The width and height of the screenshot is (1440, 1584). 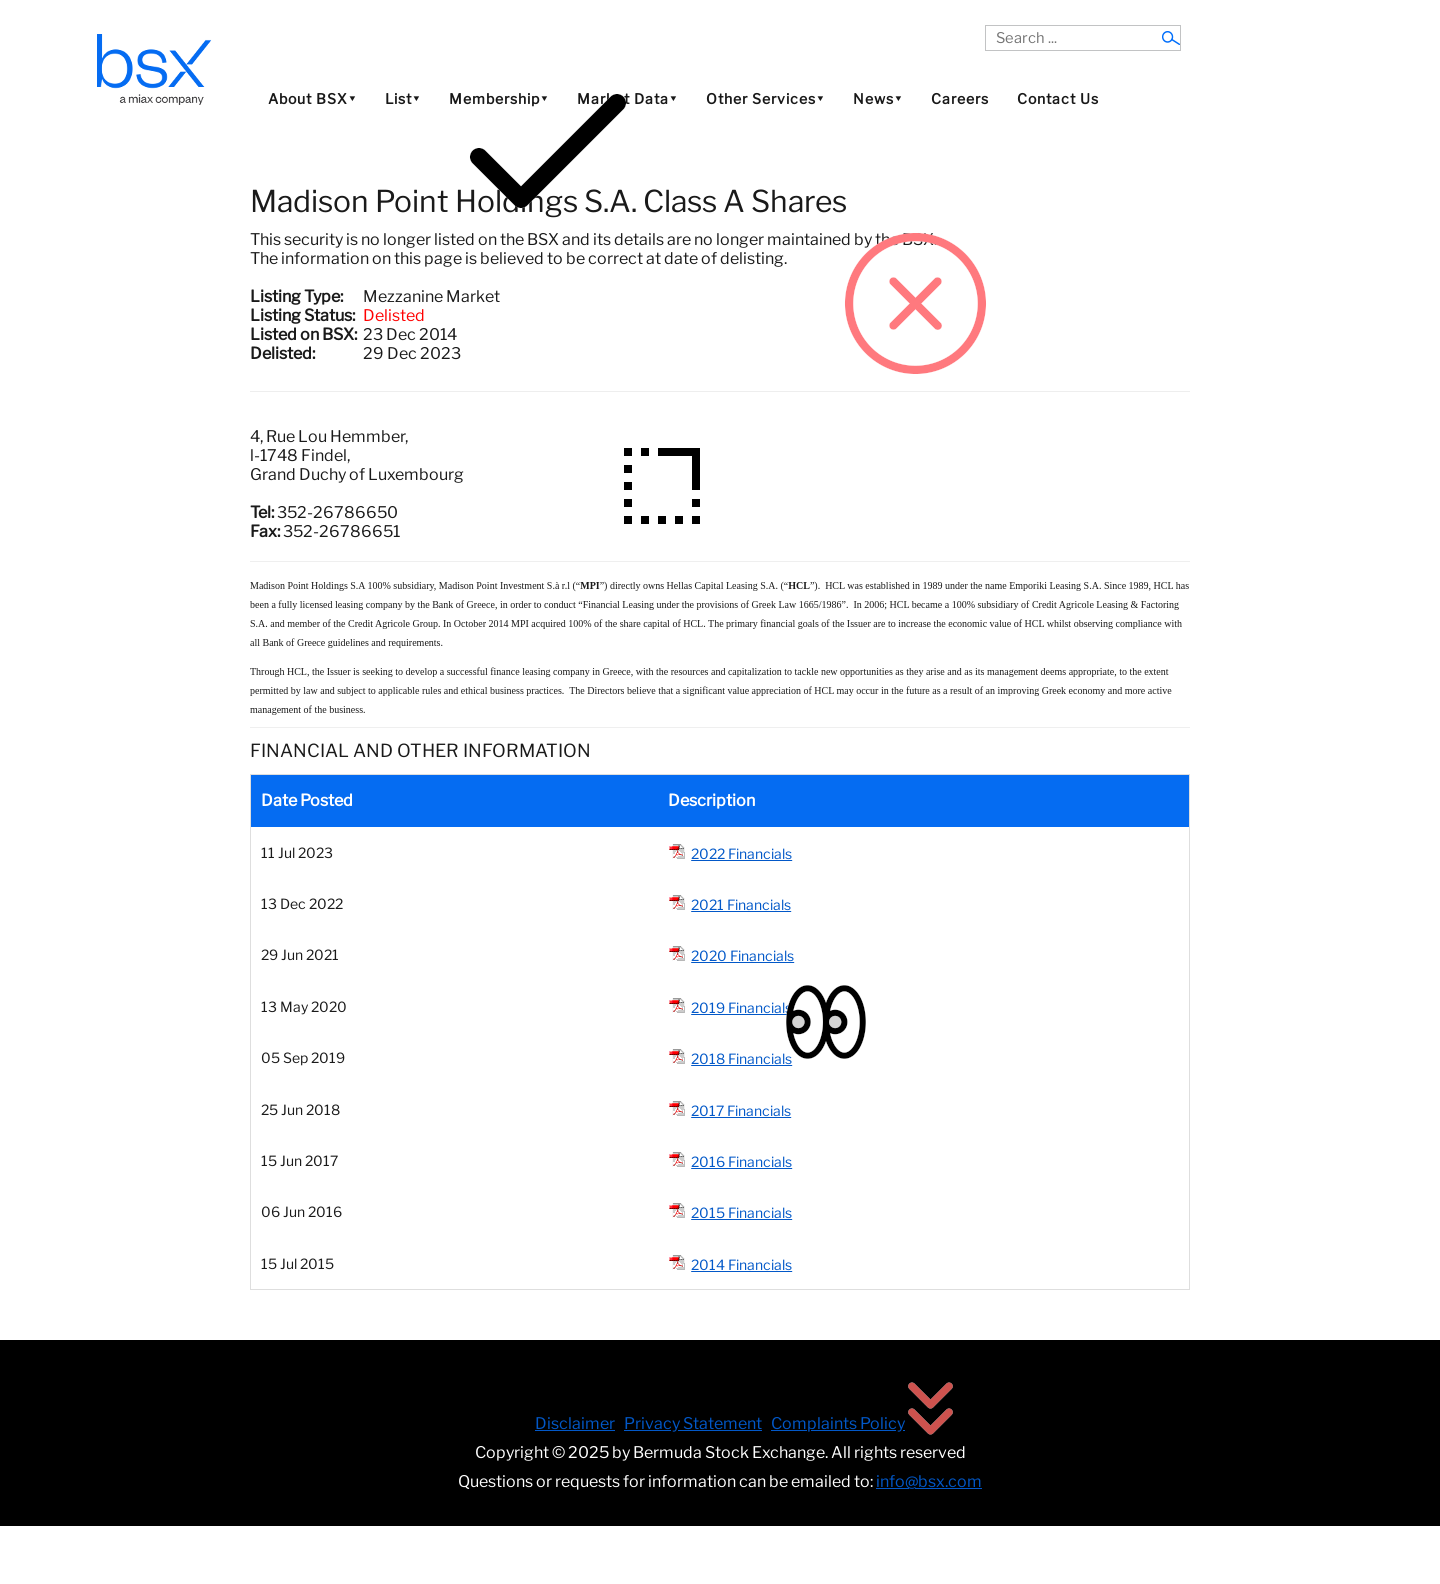 I want to click on close or dismiss a dialog, so click(x=915, y=303).